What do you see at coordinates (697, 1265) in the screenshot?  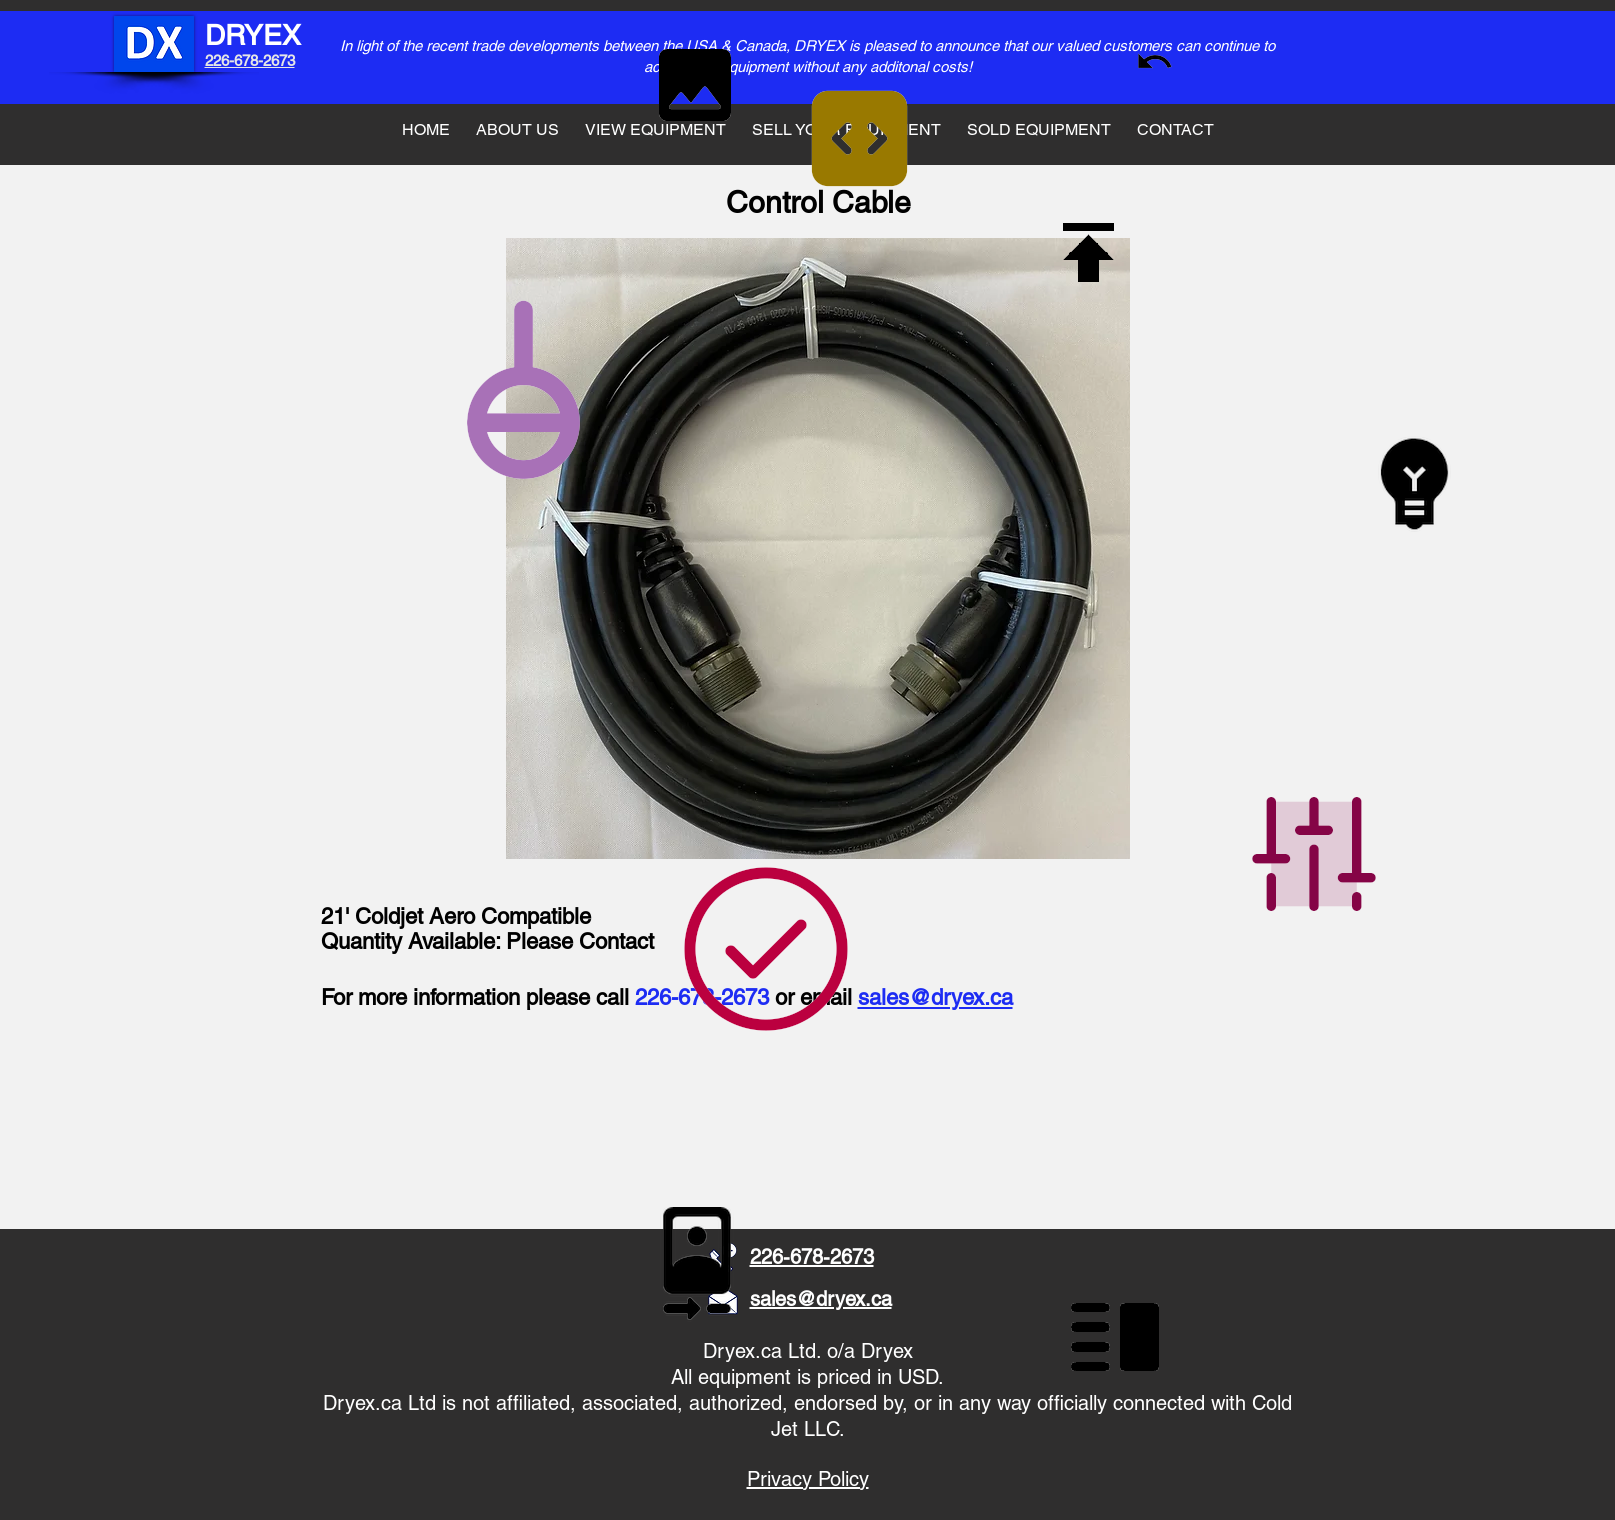 I see `switch to front-facing camera` at bounding box center [697, 1265].